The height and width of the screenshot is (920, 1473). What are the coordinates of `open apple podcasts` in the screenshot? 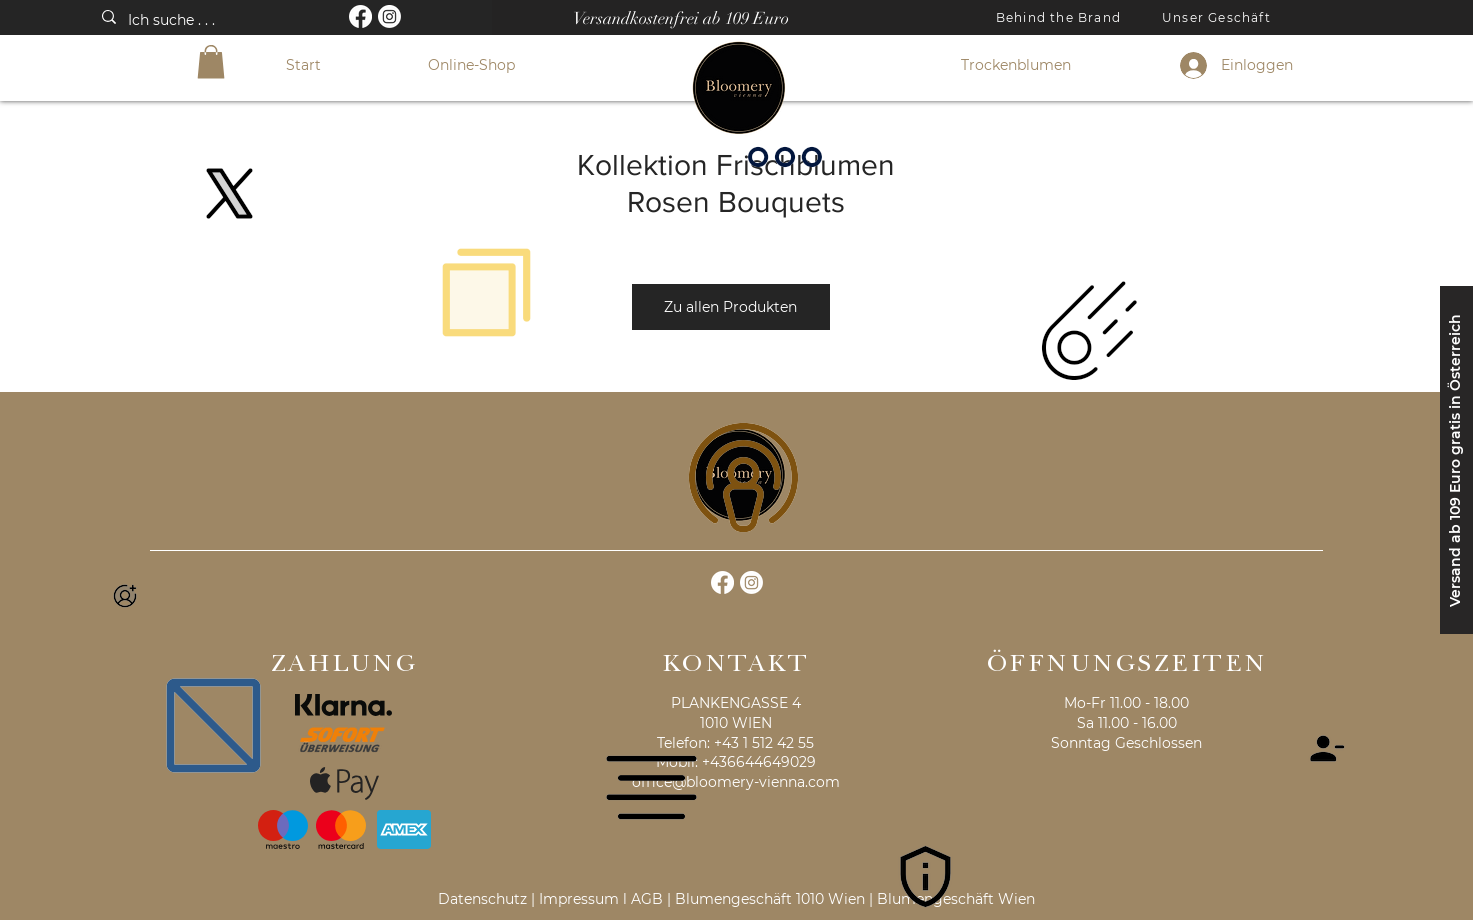 It's located at (743, 477).